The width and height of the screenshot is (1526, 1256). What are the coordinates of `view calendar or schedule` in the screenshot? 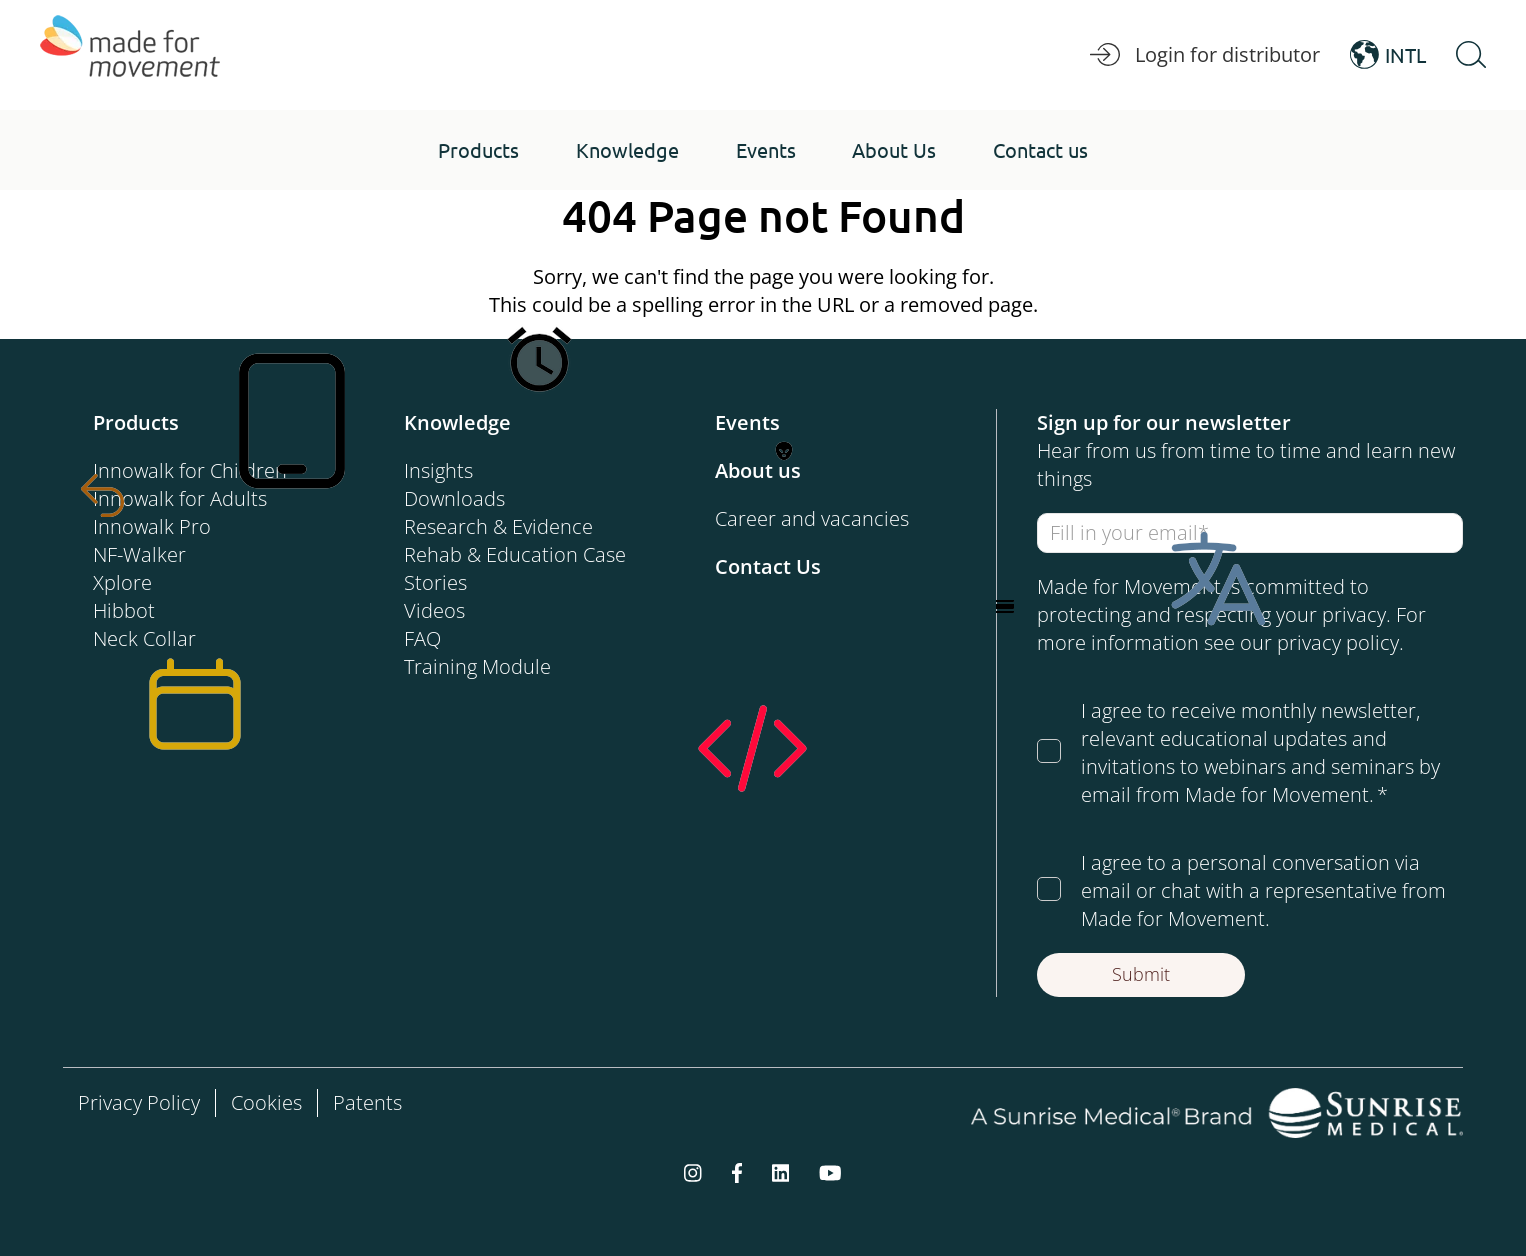 It's located at (195, 704).